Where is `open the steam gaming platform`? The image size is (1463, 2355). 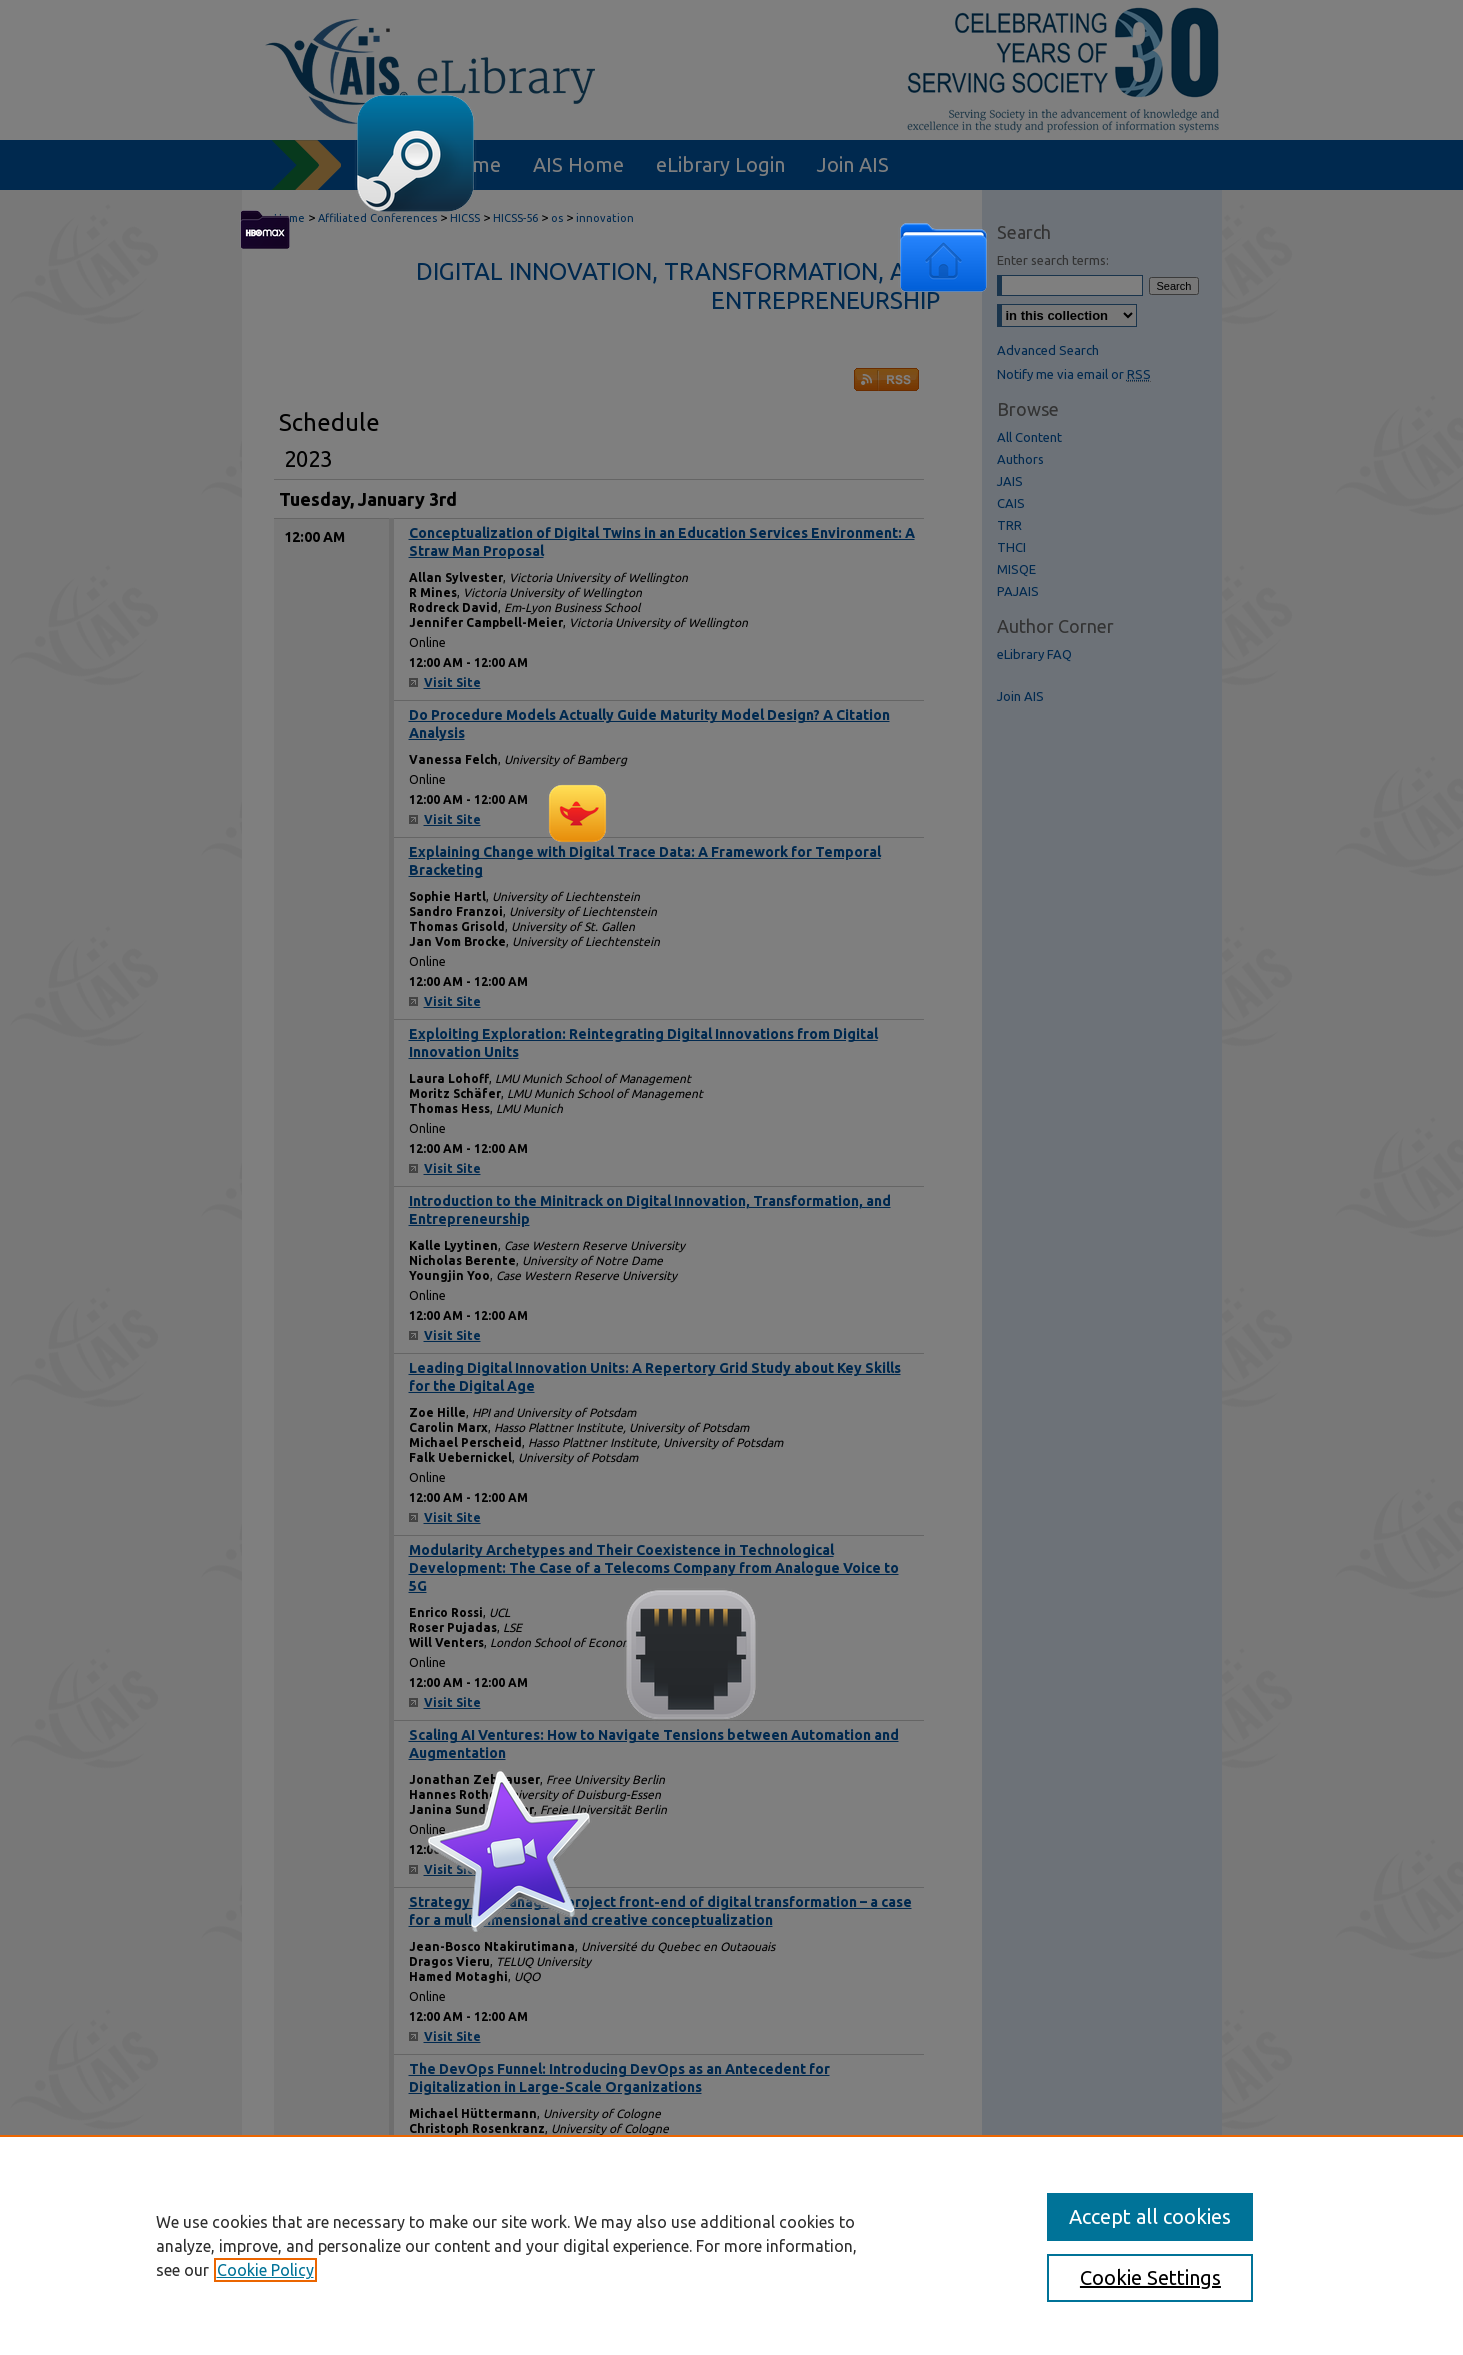
open the steam gaming platform is located at coordinates (415, 153).